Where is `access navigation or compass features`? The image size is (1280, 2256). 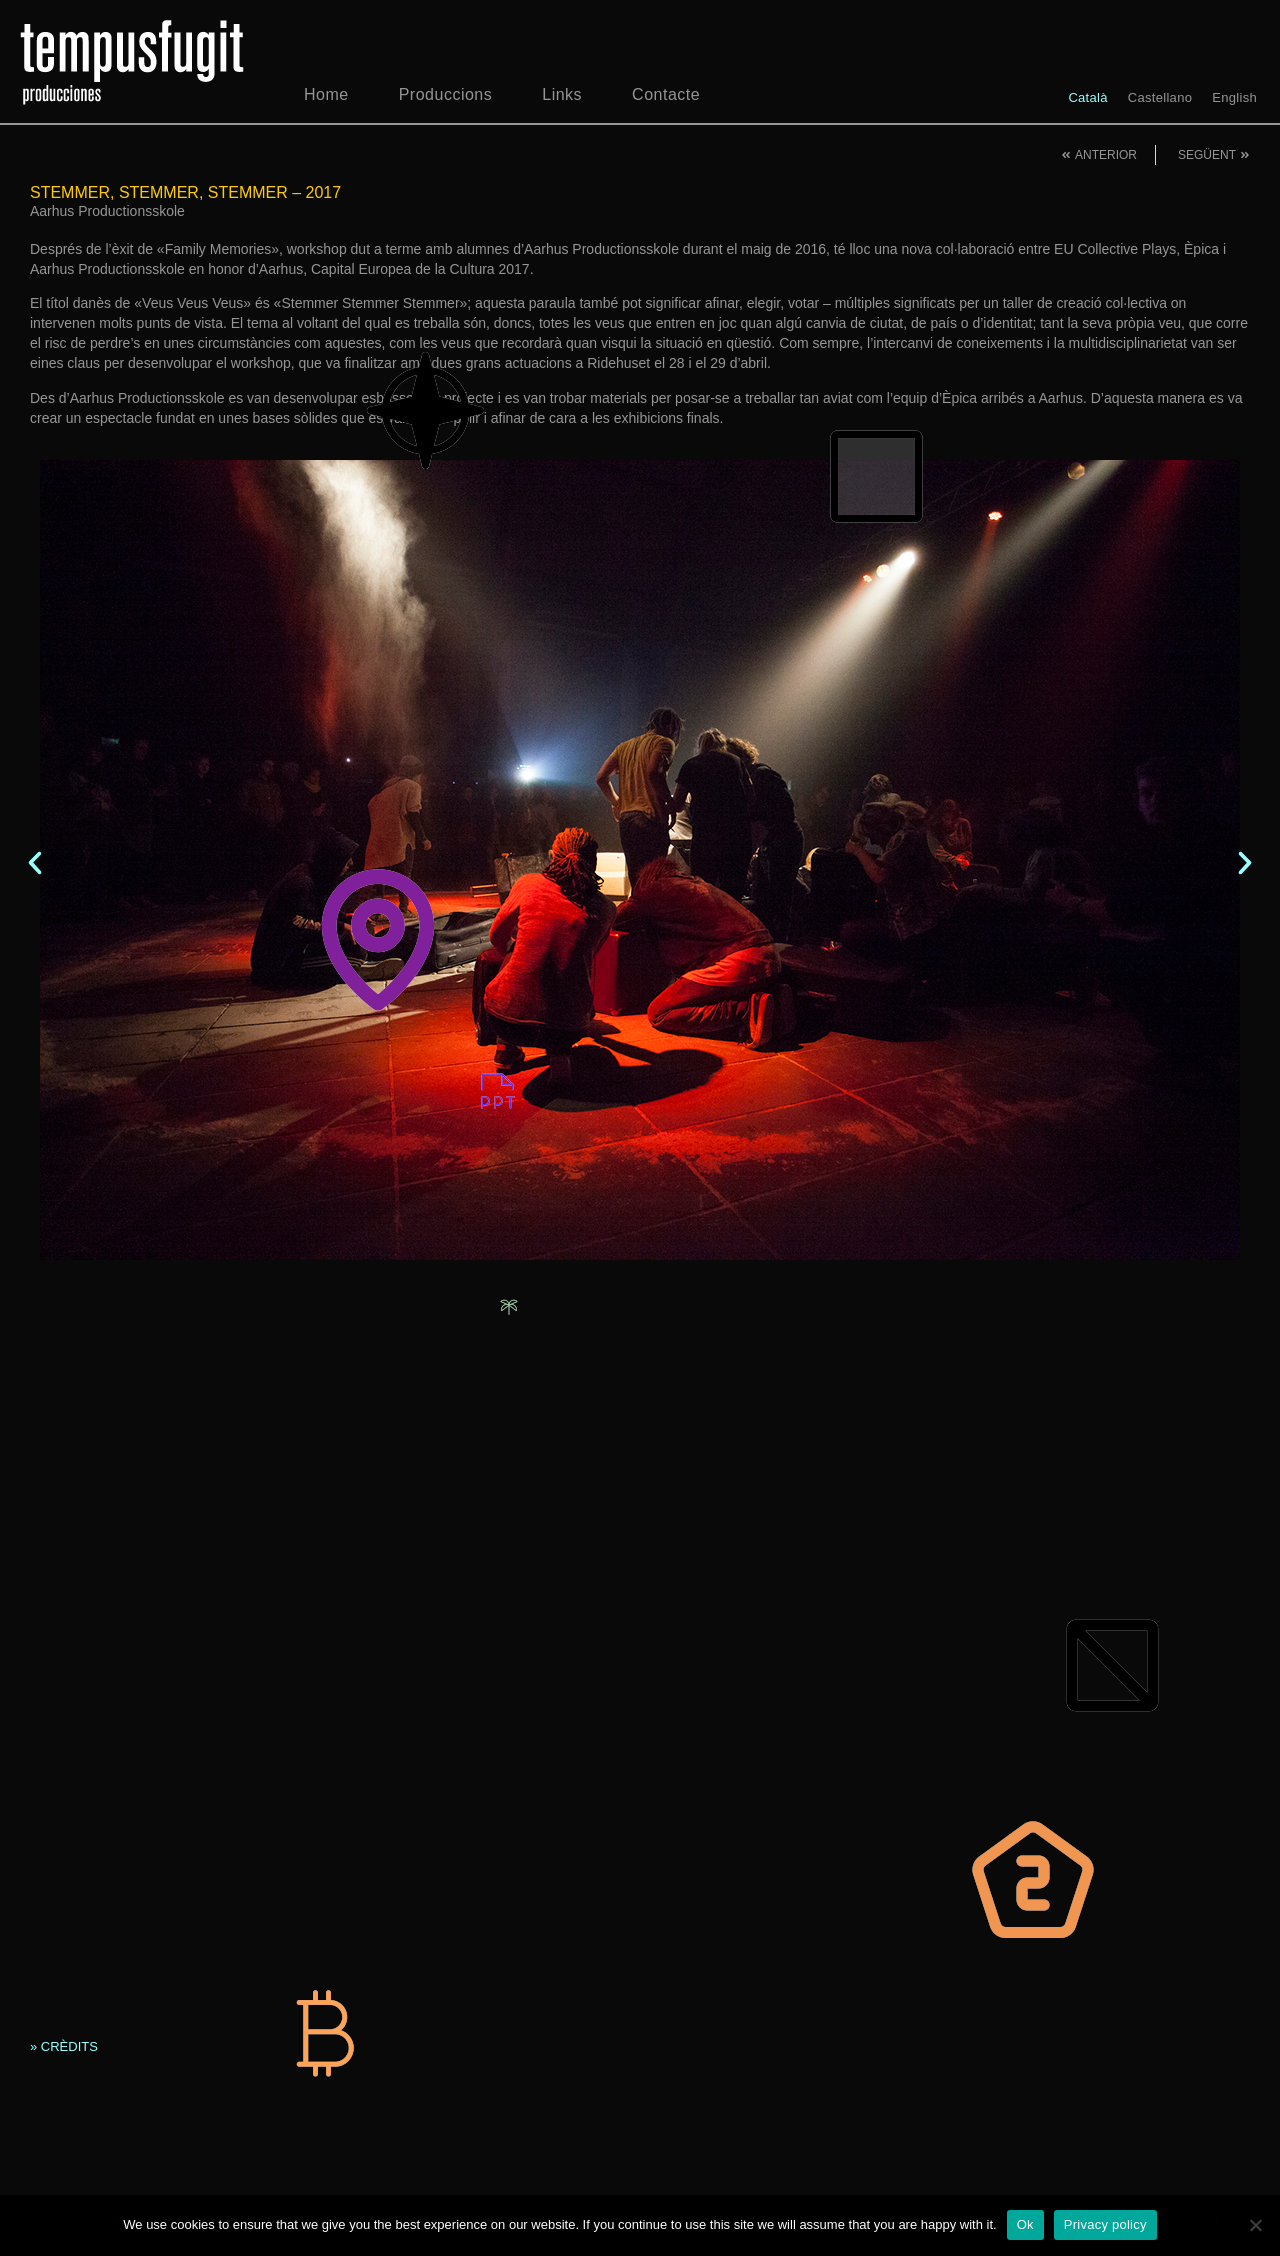
access navigation or compass features is located at coordinates (425, 410).